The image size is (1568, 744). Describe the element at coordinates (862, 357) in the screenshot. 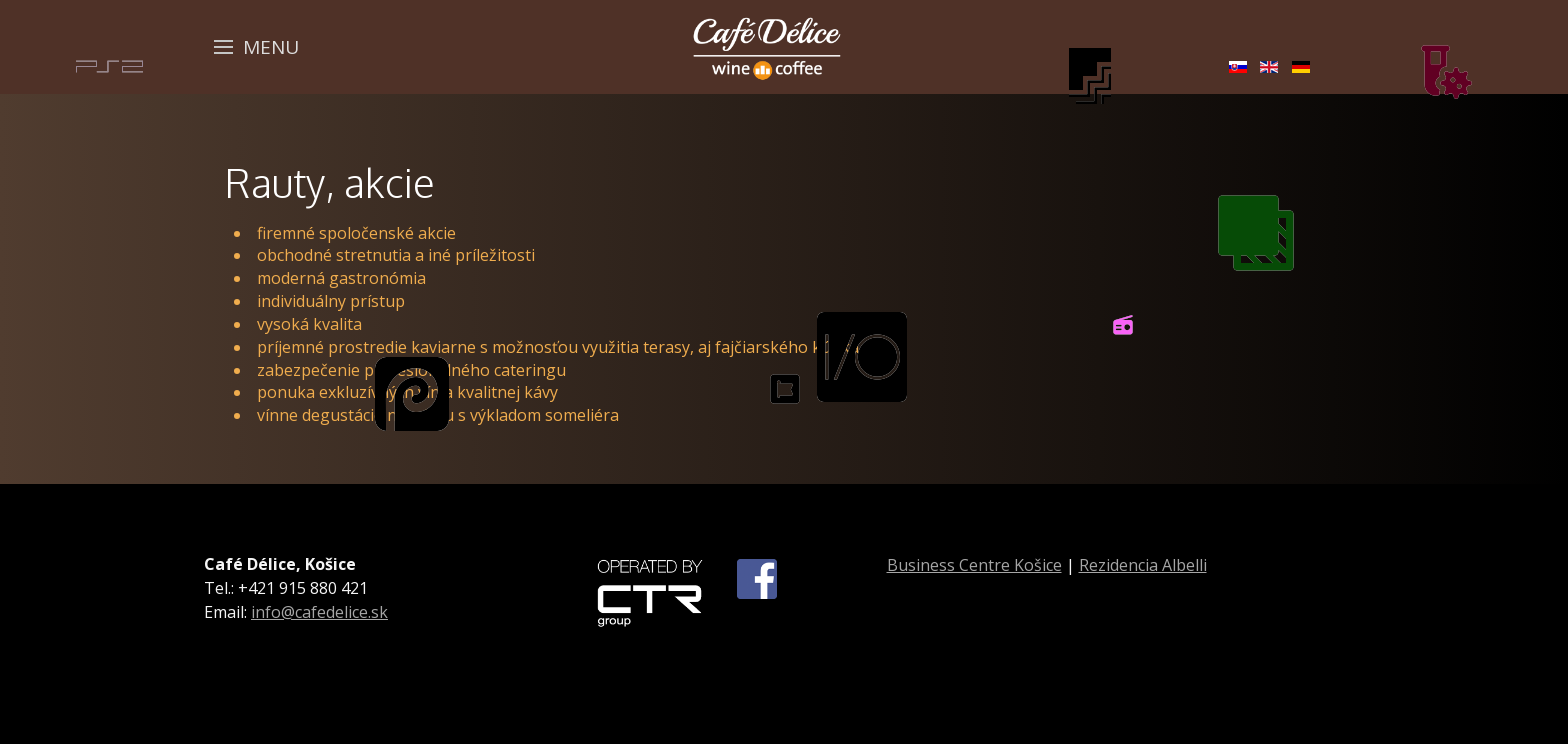

I see `webdriverio automation framework logo` at that location.